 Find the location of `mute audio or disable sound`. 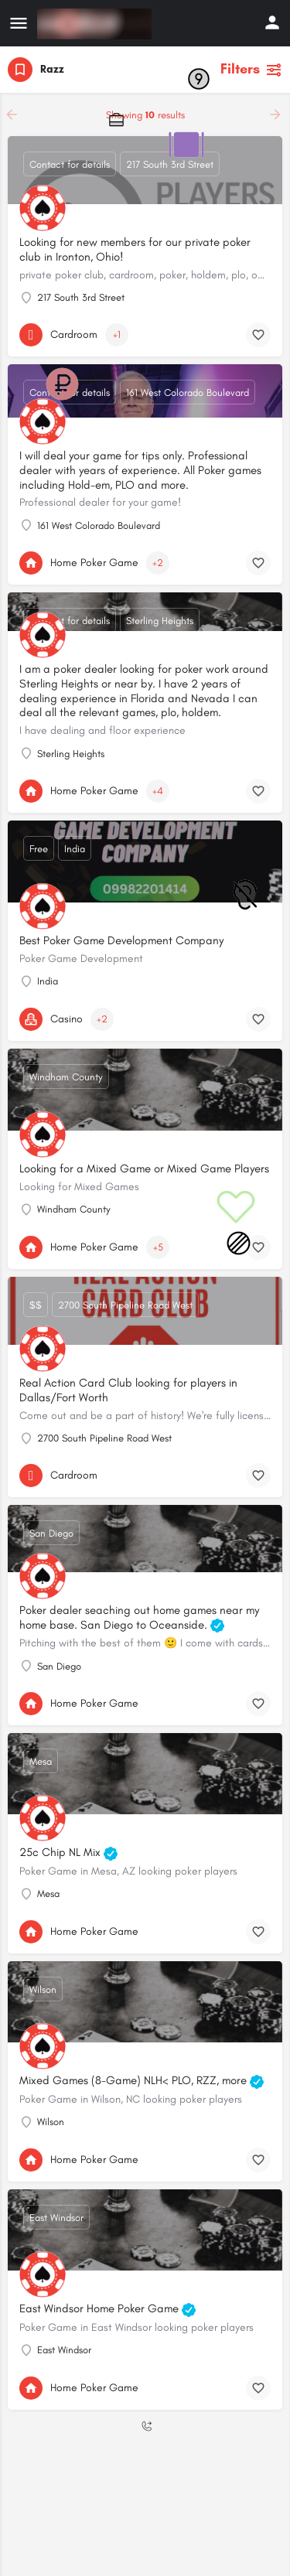

mute audio or disable sound is located at coordinates (245, 895).